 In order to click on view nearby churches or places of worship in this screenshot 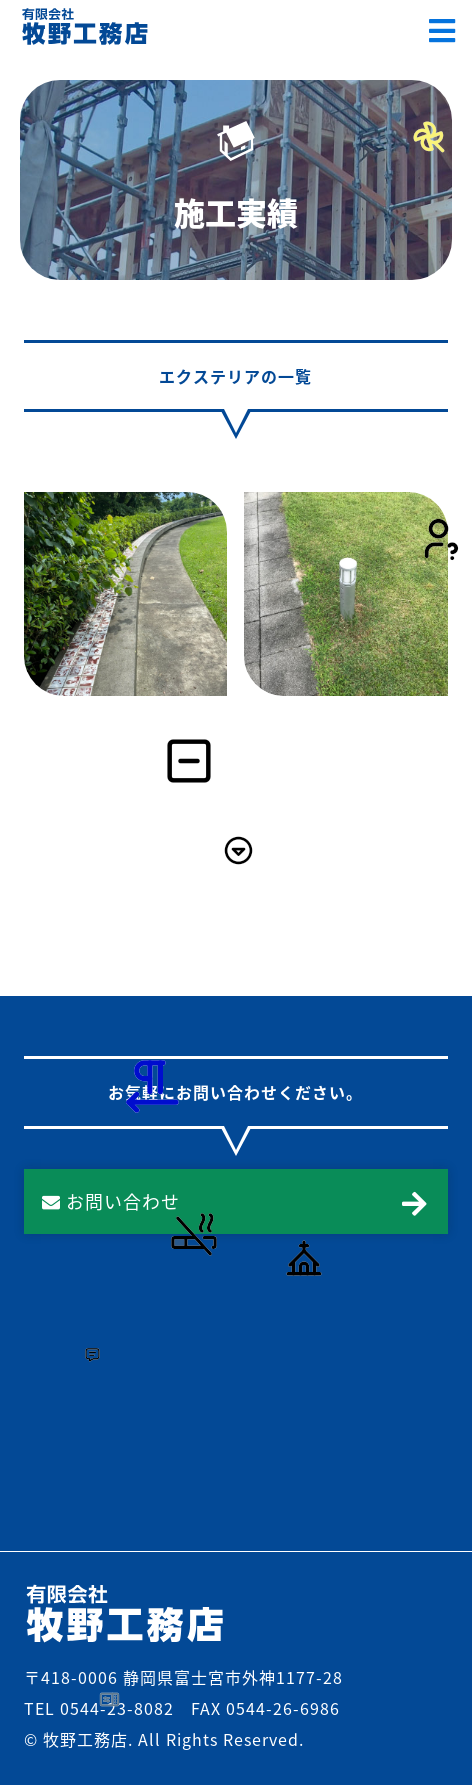, I will do `click(304, 1258)`.